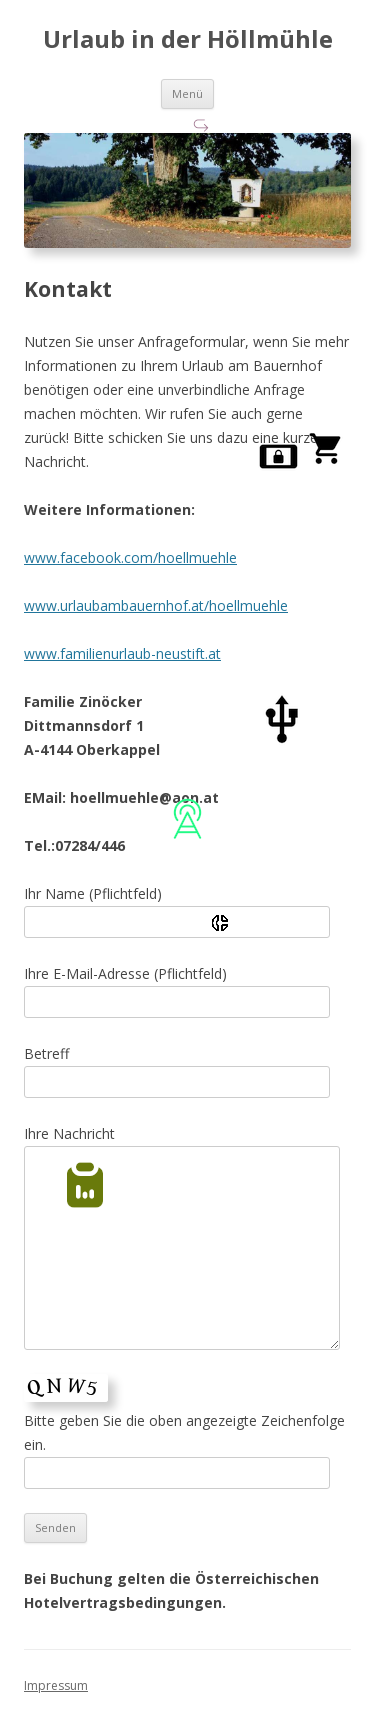 This screenshot has height=1722, width=375. I want to click on indicates cellular network signal or connectivity, so click(187, 819).